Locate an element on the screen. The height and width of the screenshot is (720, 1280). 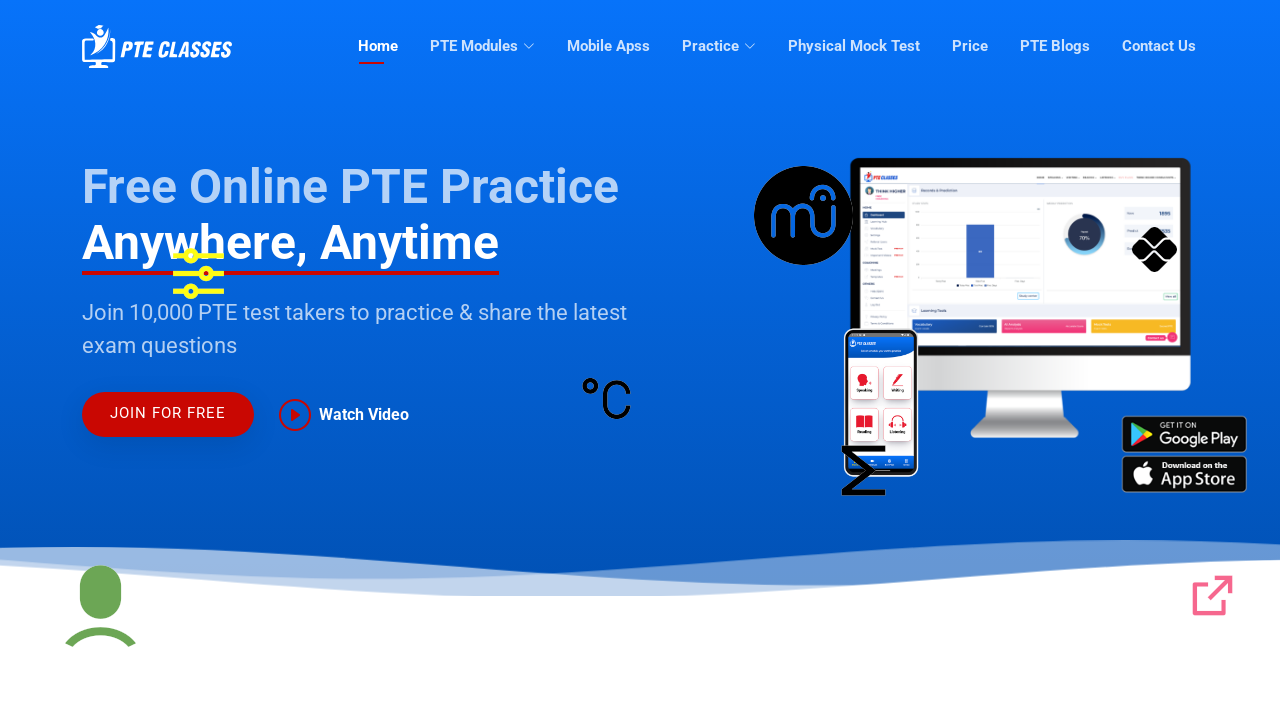
insert a mathematical sum or formula is located at coordinates (863, 470).